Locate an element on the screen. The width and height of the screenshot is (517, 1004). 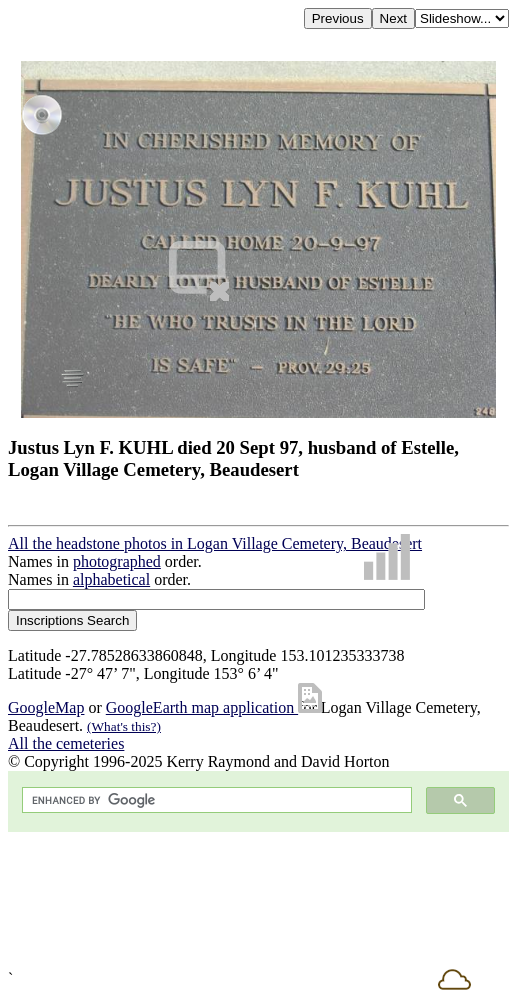
center align text is located at coordinates (72, 378).